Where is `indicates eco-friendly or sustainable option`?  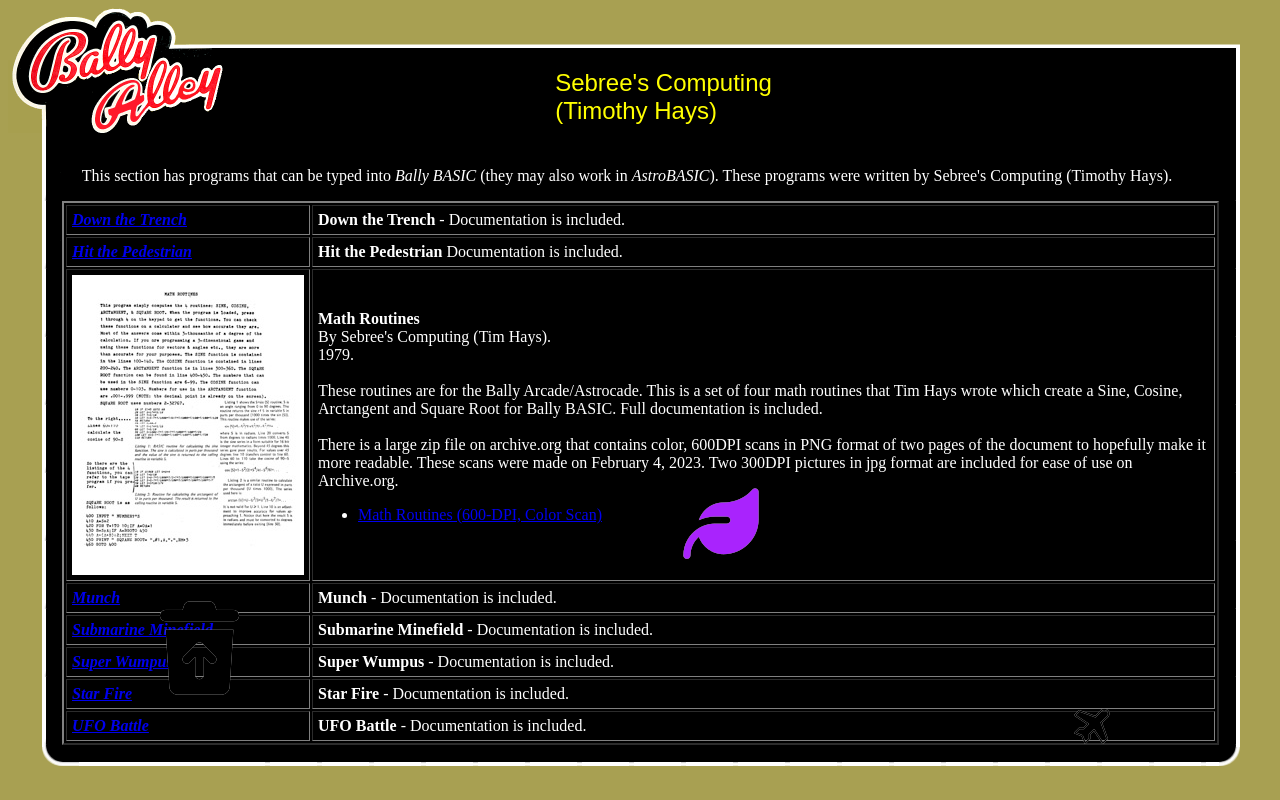
indicates eco-friendly or sustainable option is located at coordinates (721, 526).